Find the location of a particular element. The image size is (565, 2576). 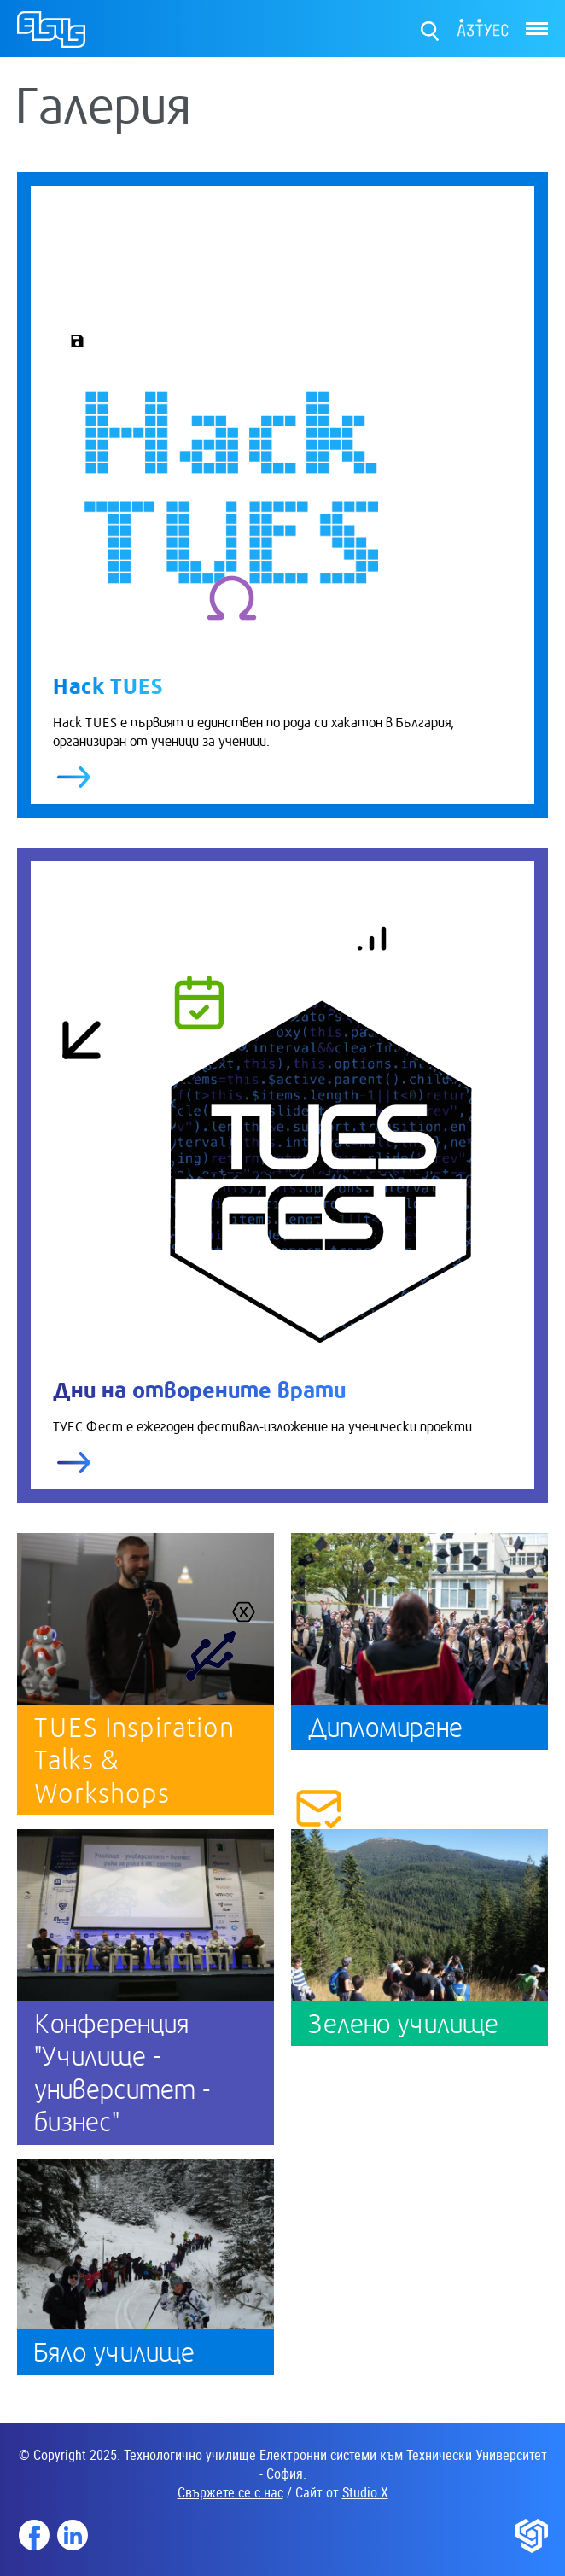

indicates medium signal strength is located at coordinates (383, 929).